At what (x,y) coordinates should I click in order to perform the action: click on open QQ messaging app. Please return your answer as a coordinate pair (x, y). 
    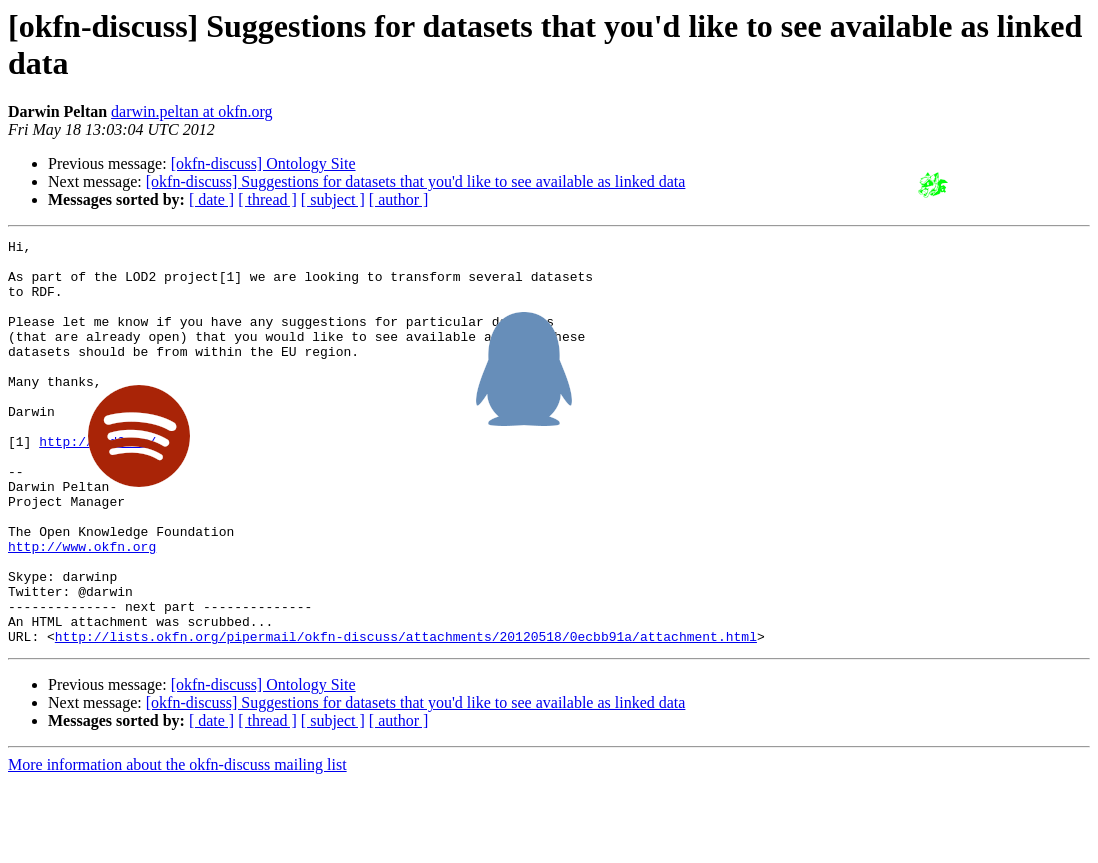
    Looking at the image, I should click on (524, 369).